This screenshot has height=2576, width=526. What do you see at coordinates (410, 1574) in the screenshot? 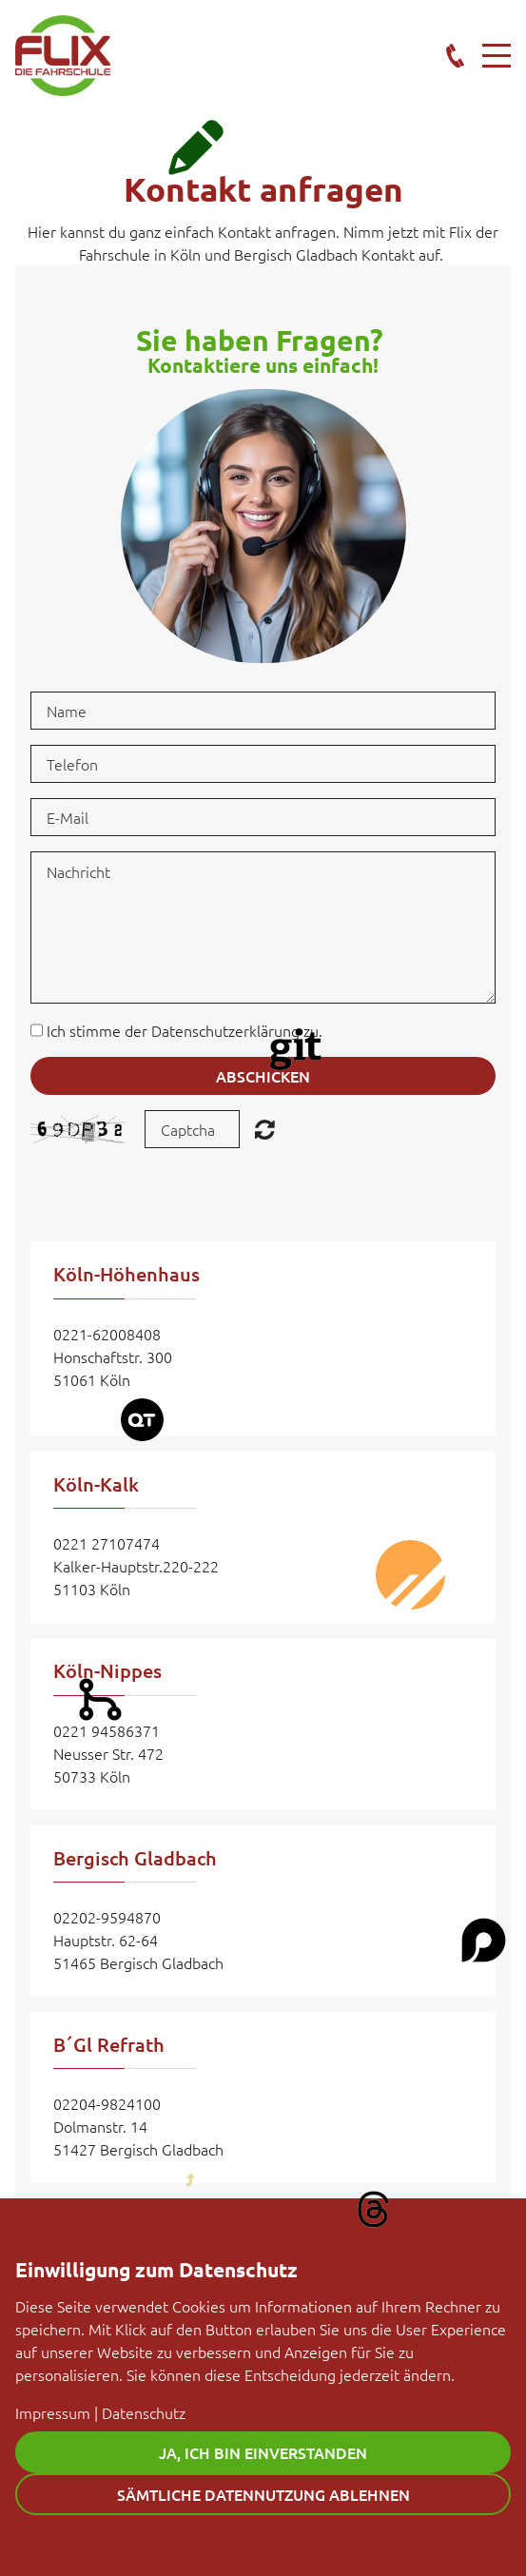
I see `planetscale database platform logo` at bounding box center [410, 1574].